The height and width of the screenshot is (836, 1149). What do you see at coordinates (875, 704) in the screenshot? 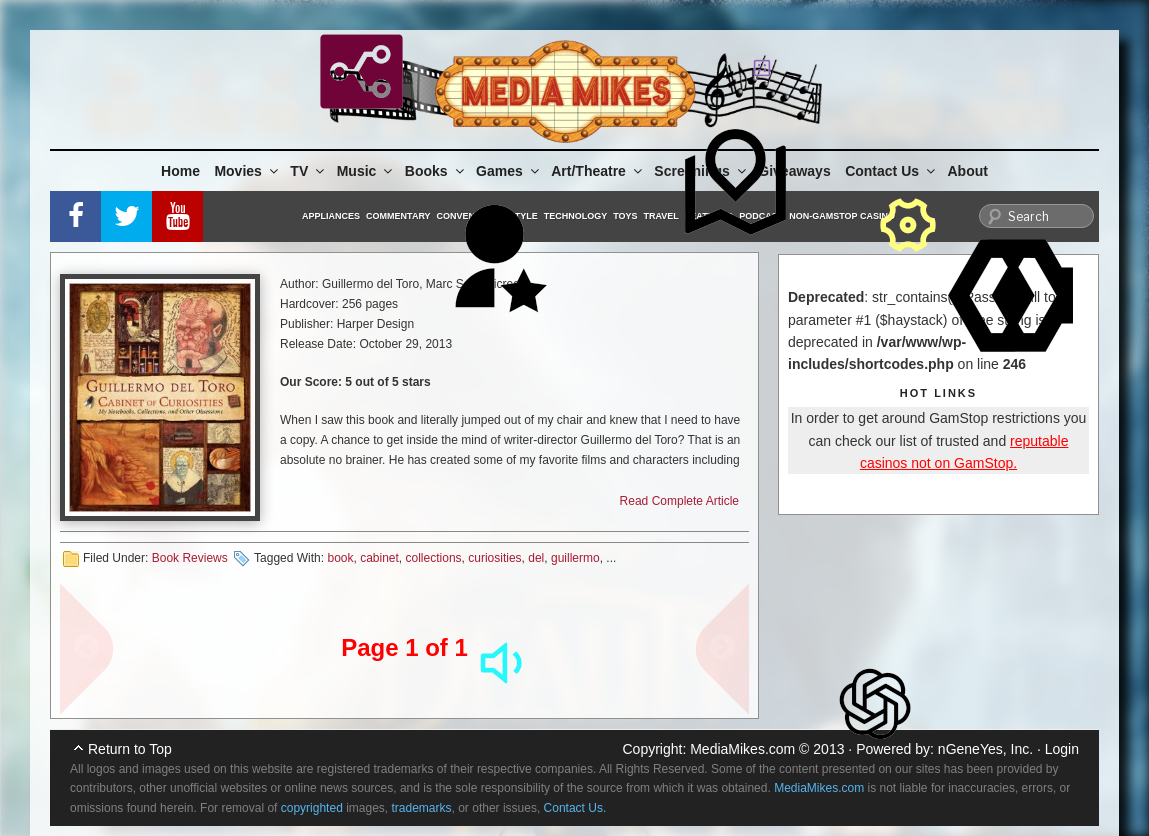
I see `OpenAI logo` at bounding box center [875, 704].